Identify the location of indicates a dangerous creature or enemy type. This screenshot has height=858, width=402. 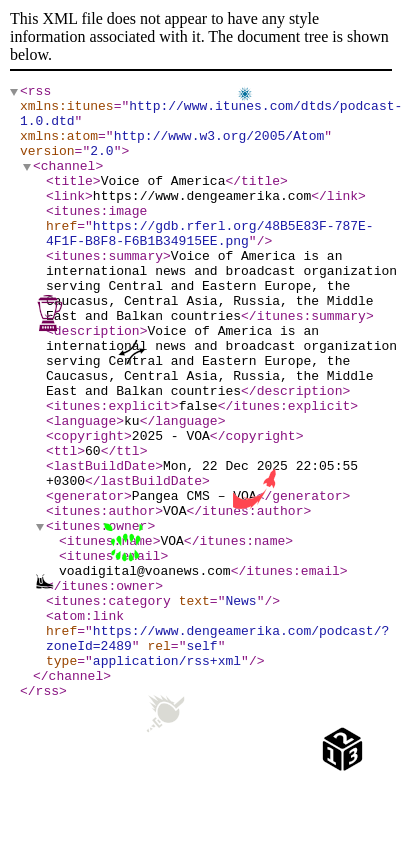
(123, 541).